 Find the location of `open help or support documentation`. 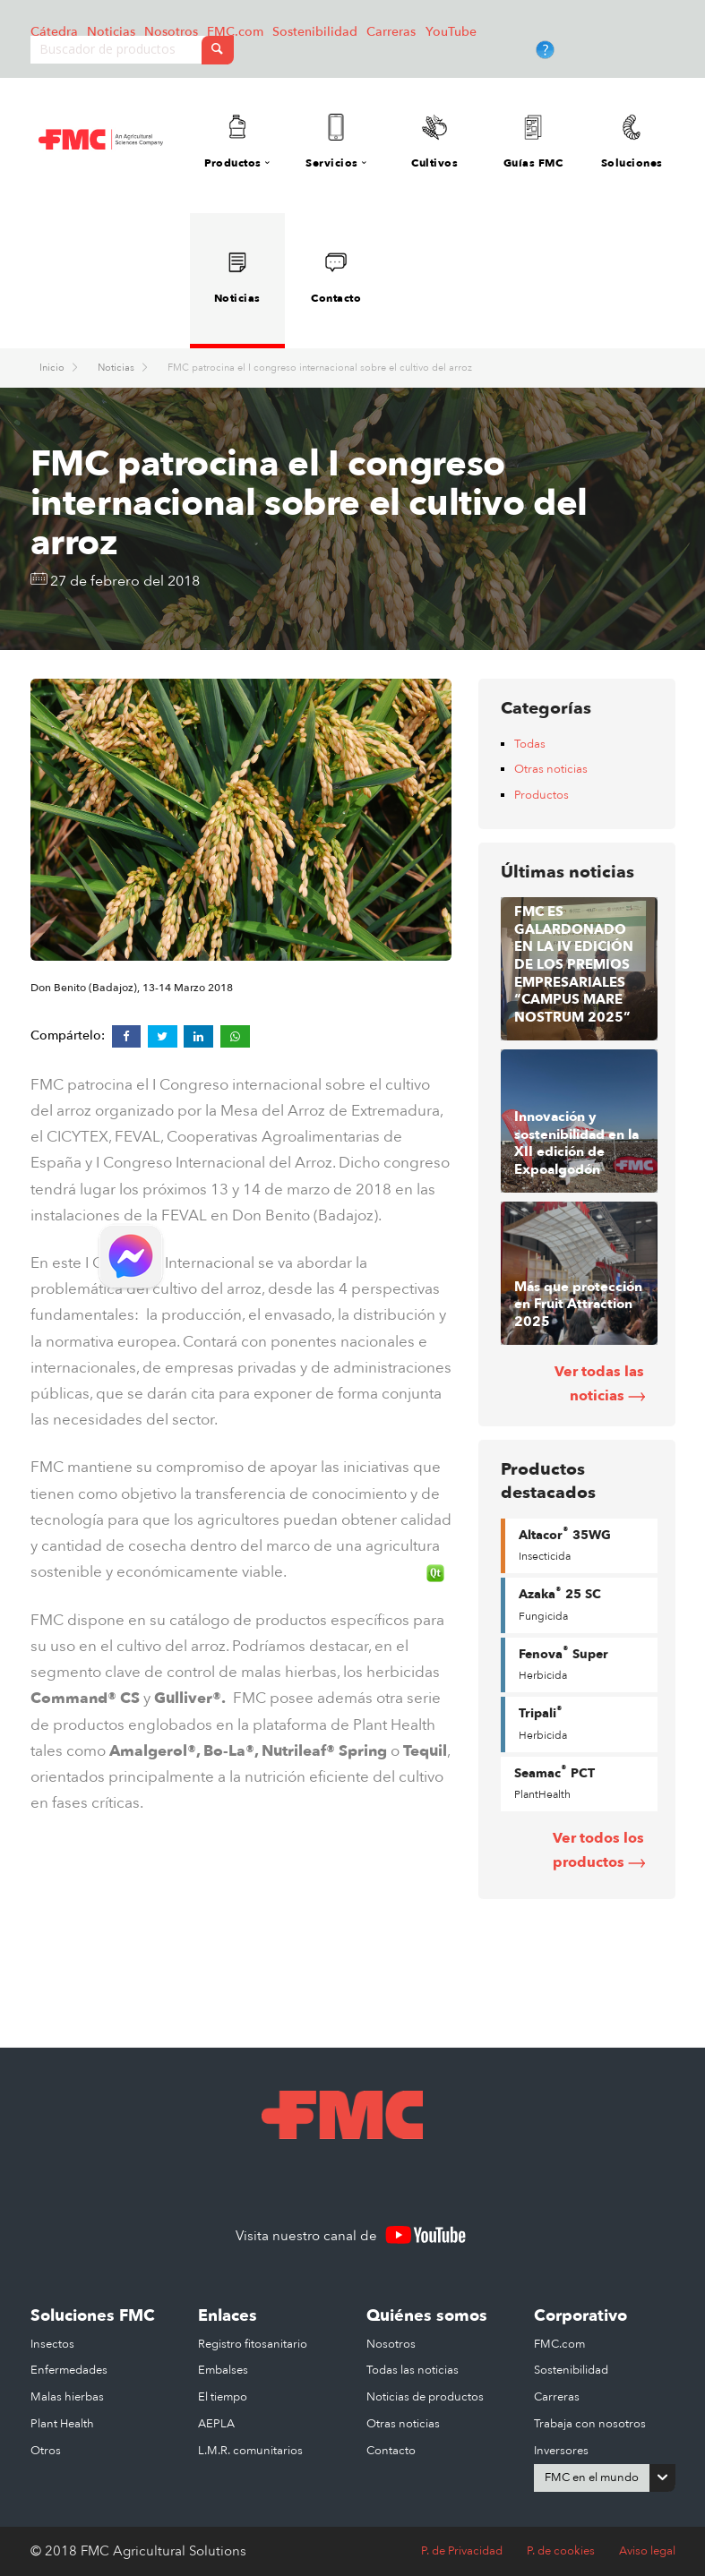

open help or support documentation is located at coordinates (545, 49).